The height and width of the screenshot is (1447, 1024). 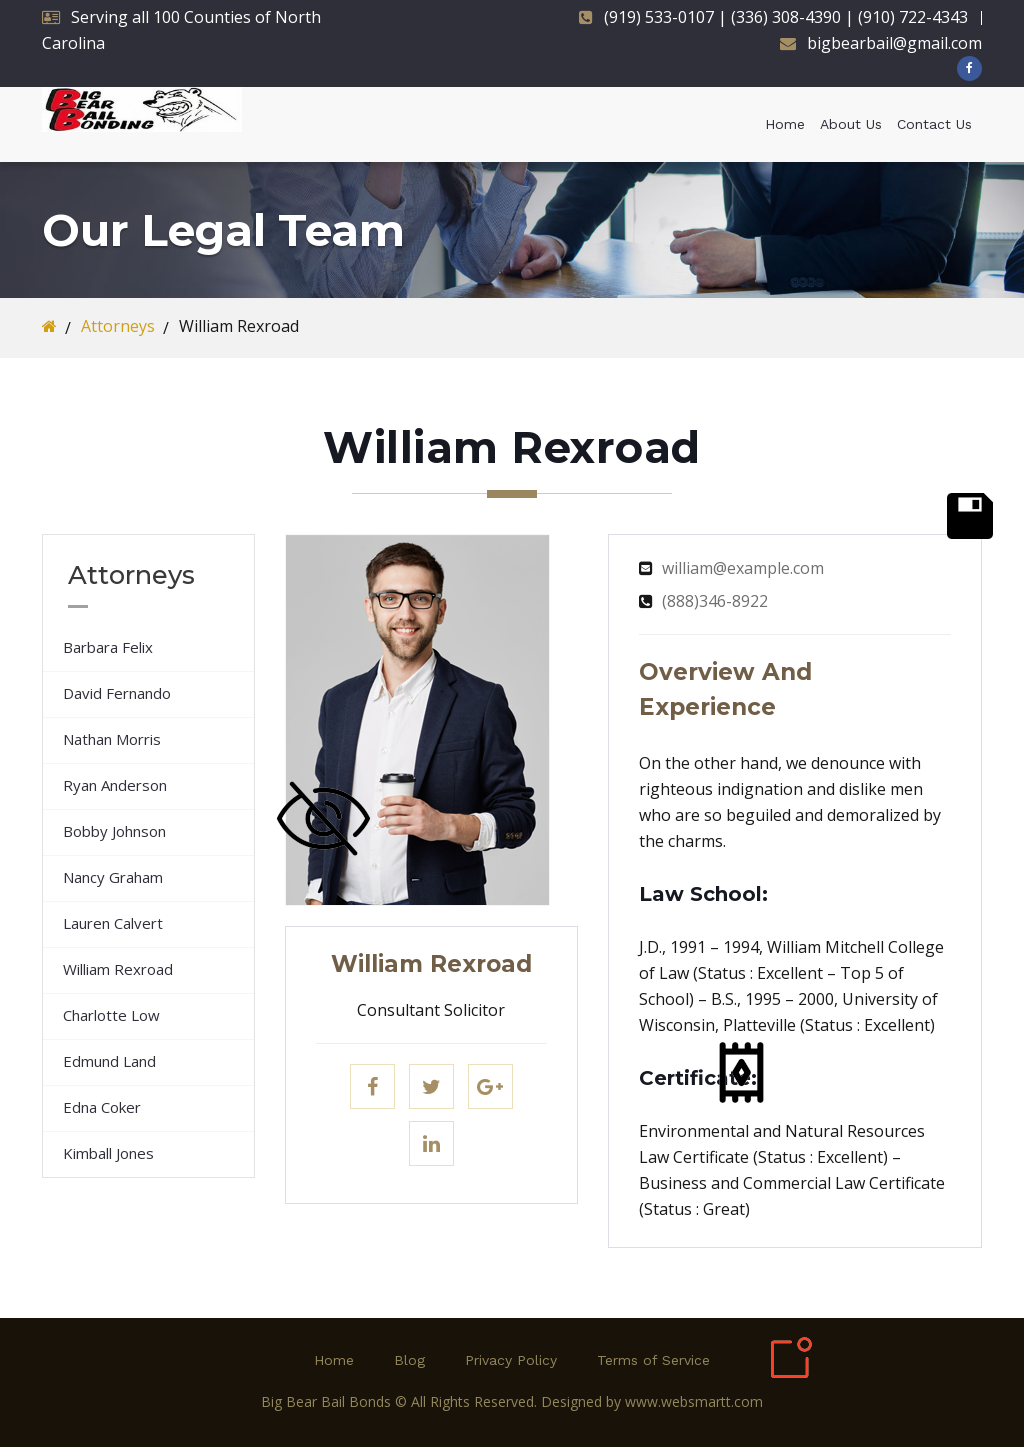 What do you see at coordinates (741, 1072) in the screenshot?
I see `view or manage home decor items` at bounding box center [741, 1072].